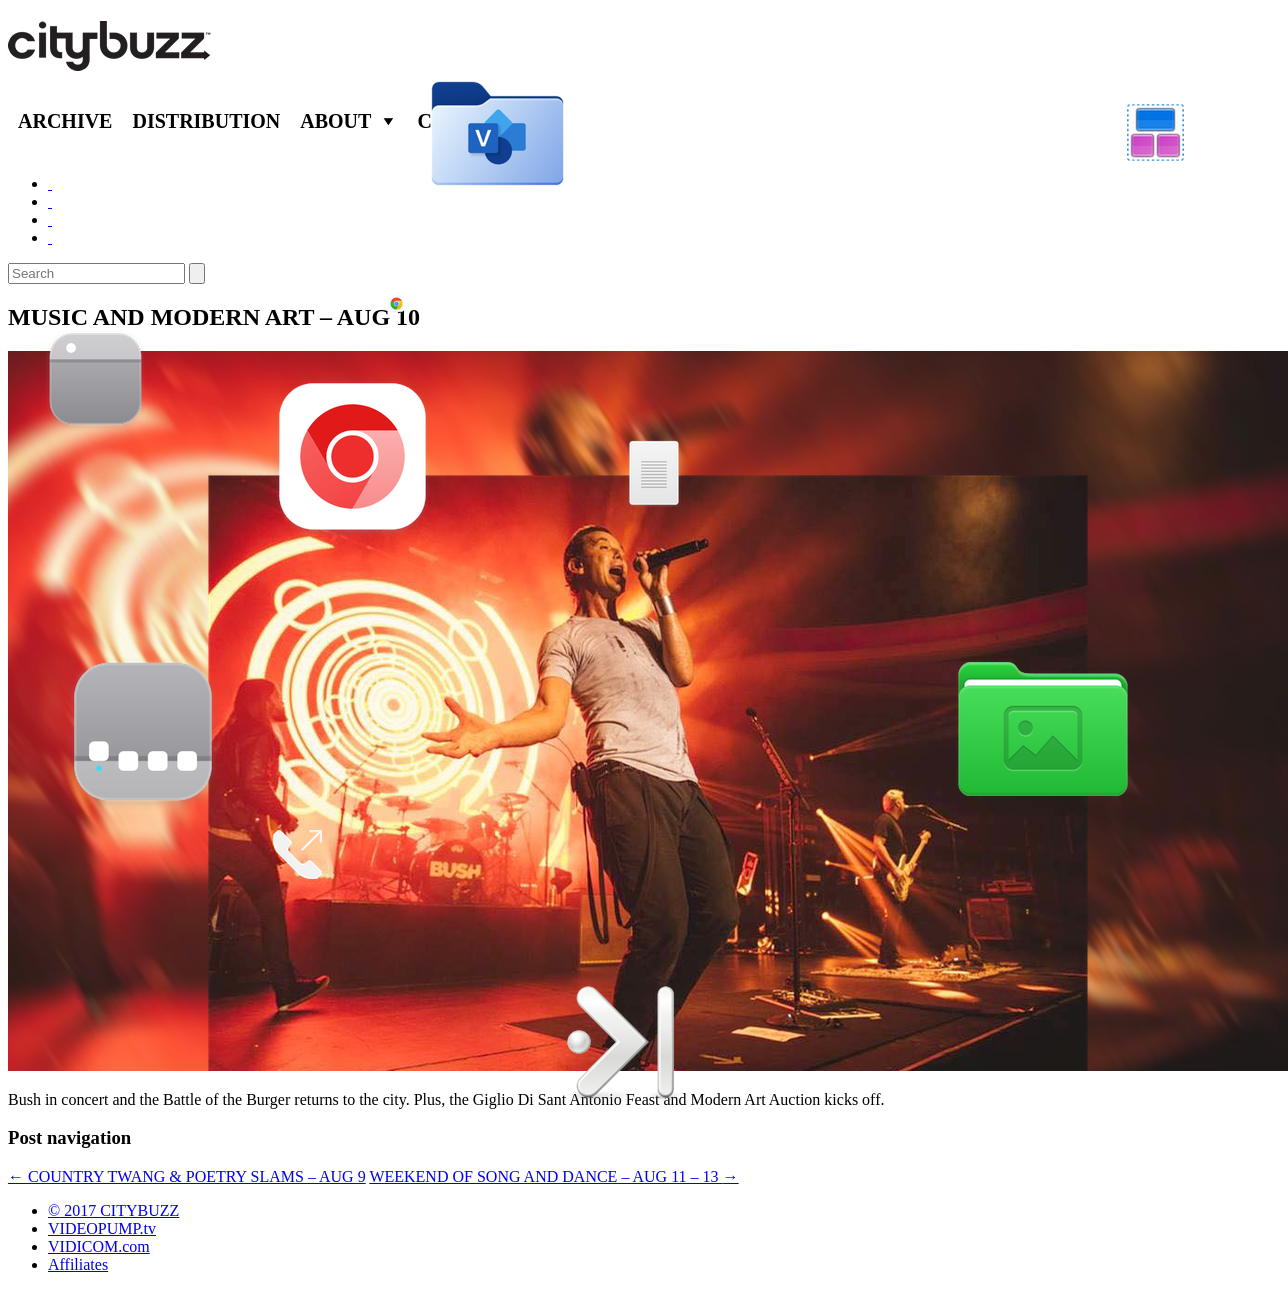 The width and height of the screenshot is (1288, 1290). What do you see at coordinates (1155, 132) in the screenshot?
I see `select all items in the current view` at bounding box center [1155, 132].